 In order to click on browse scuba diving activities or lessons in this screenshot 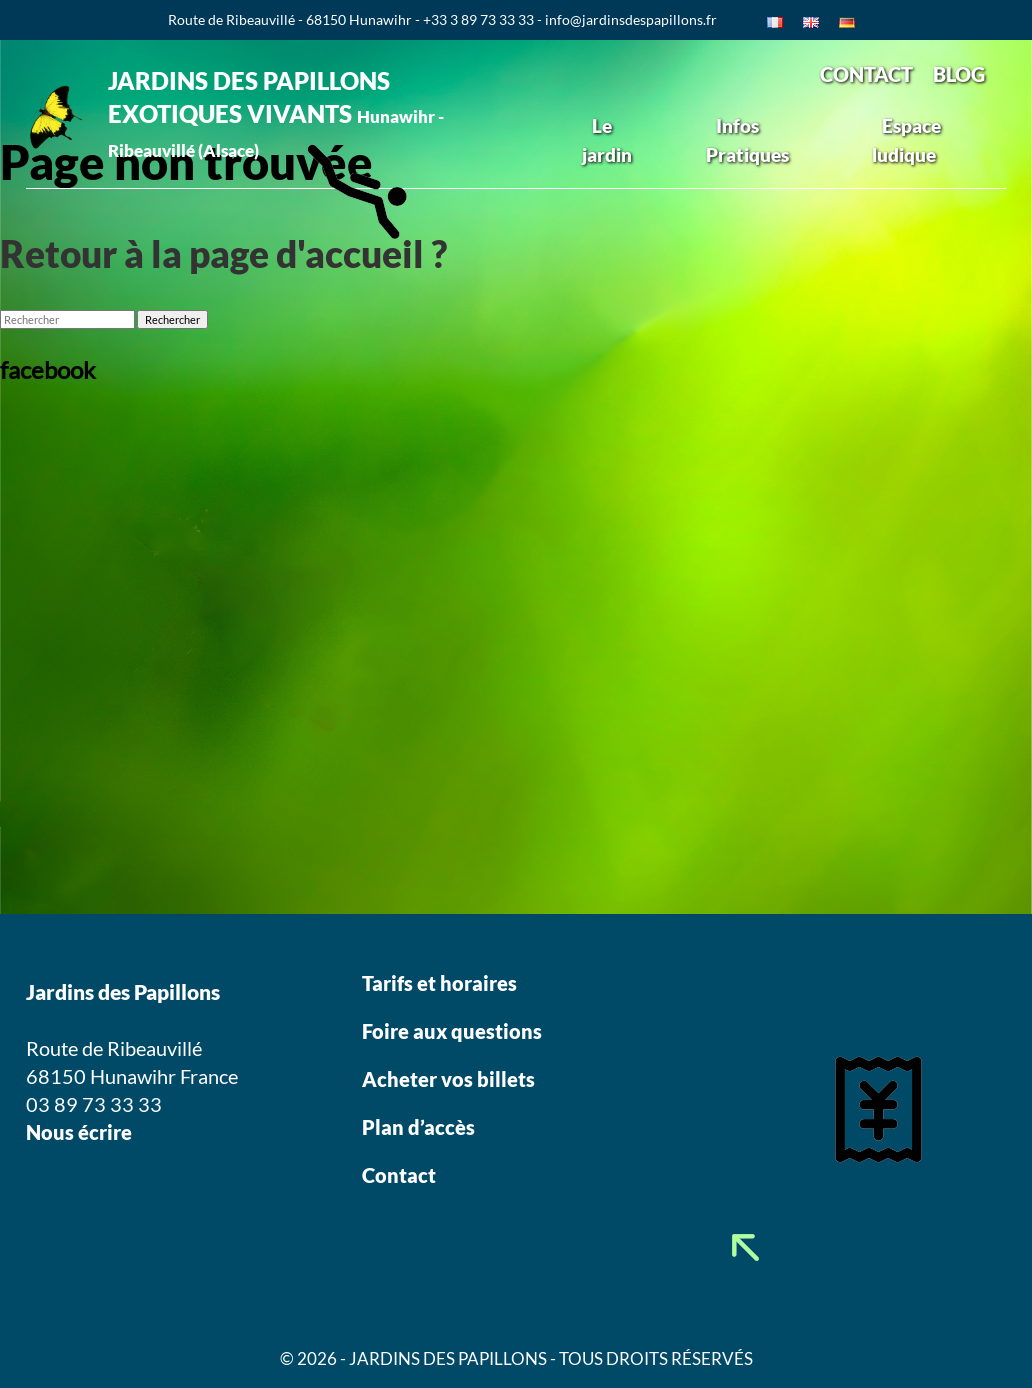, I will do `click(359, 196)`.